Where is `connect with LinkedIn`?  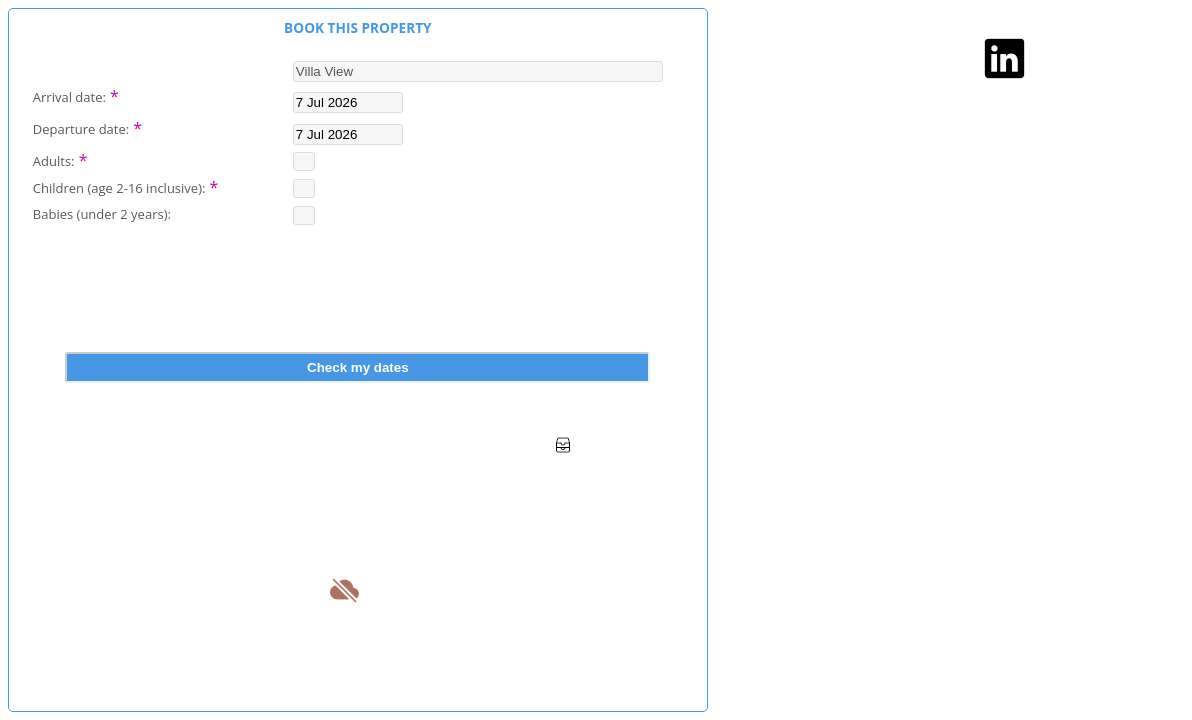 connect with LinkedIn is located at coordinates (1004, 58).